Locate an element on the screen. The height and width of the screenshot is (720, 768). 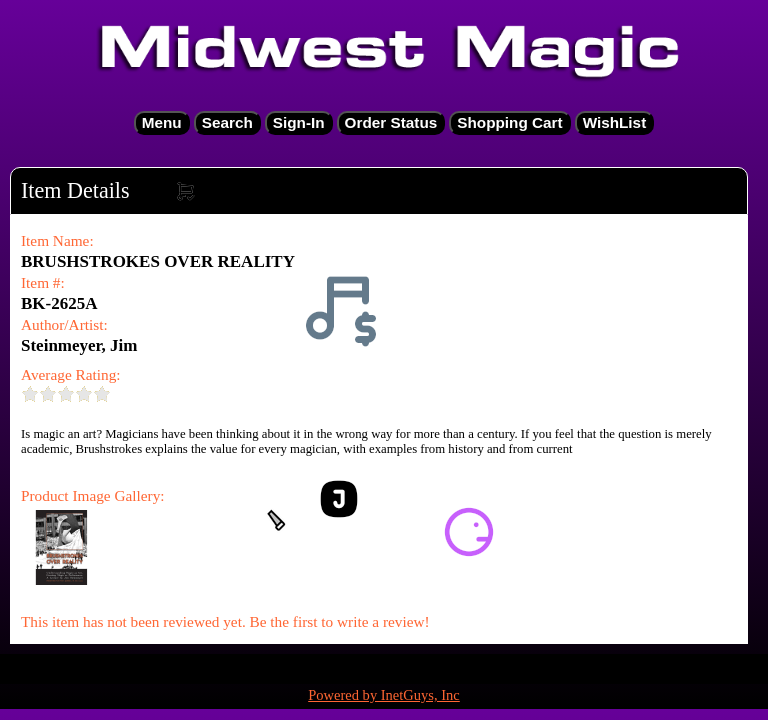
purchase or buy music is located at coordinates (341, 308).